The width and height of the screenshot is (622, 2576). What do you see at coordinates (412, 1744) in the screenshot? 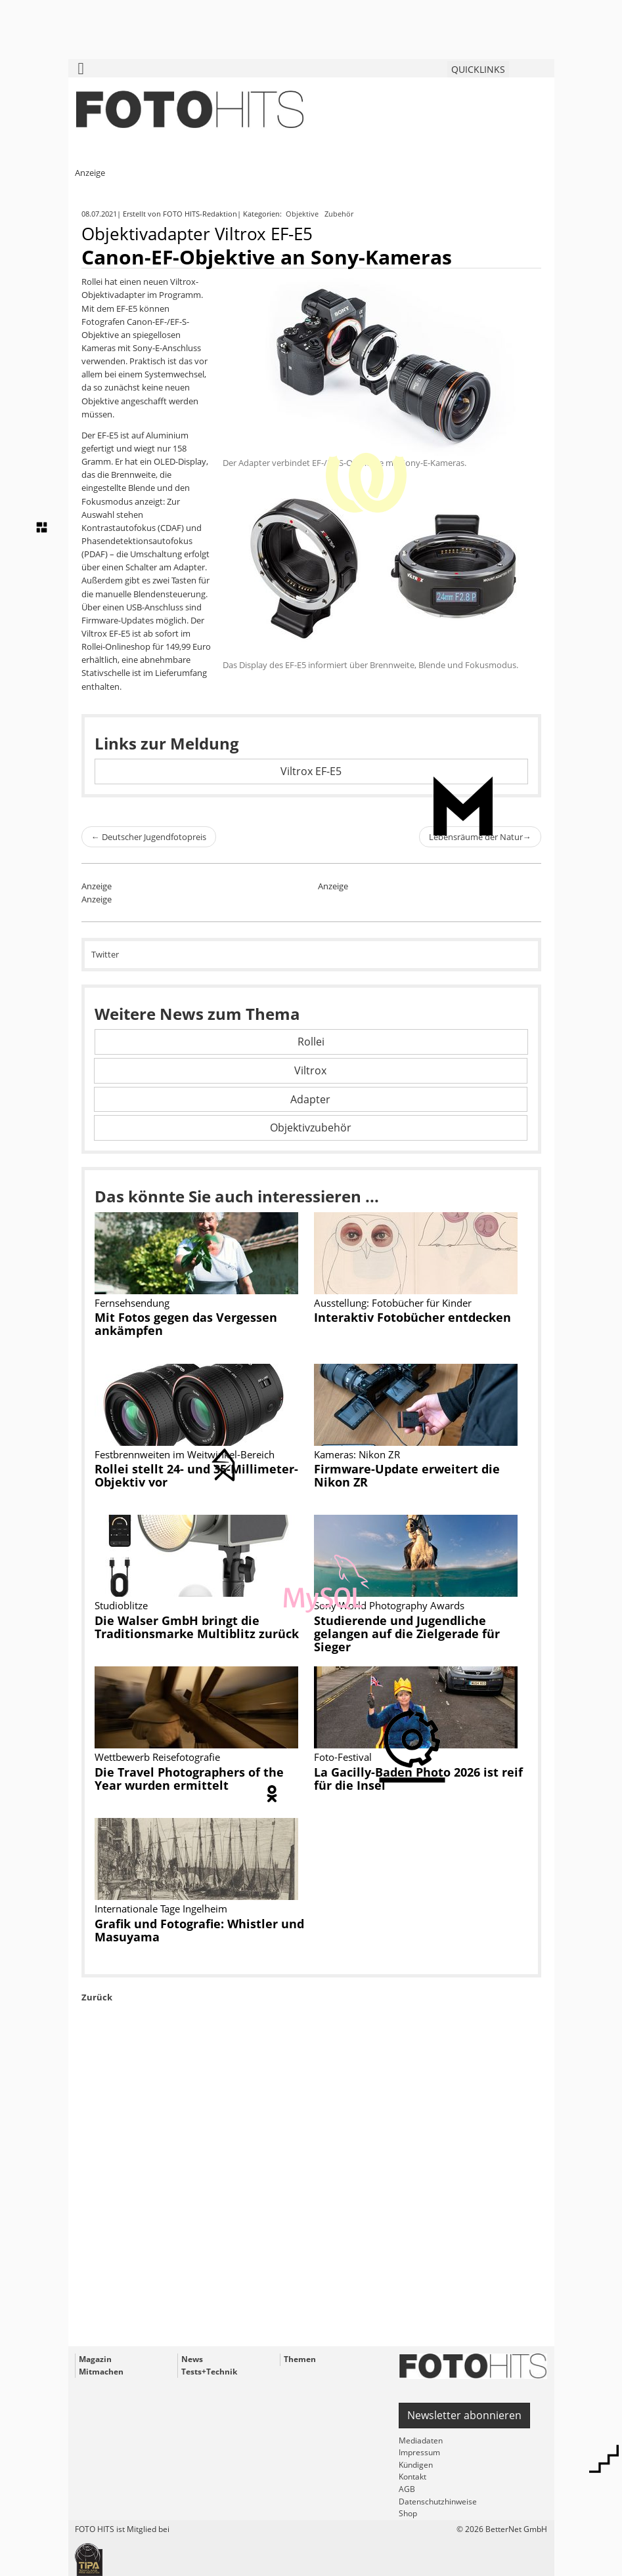
I see `JFrog Pipelines logo` at bounding box center [412, 1744].